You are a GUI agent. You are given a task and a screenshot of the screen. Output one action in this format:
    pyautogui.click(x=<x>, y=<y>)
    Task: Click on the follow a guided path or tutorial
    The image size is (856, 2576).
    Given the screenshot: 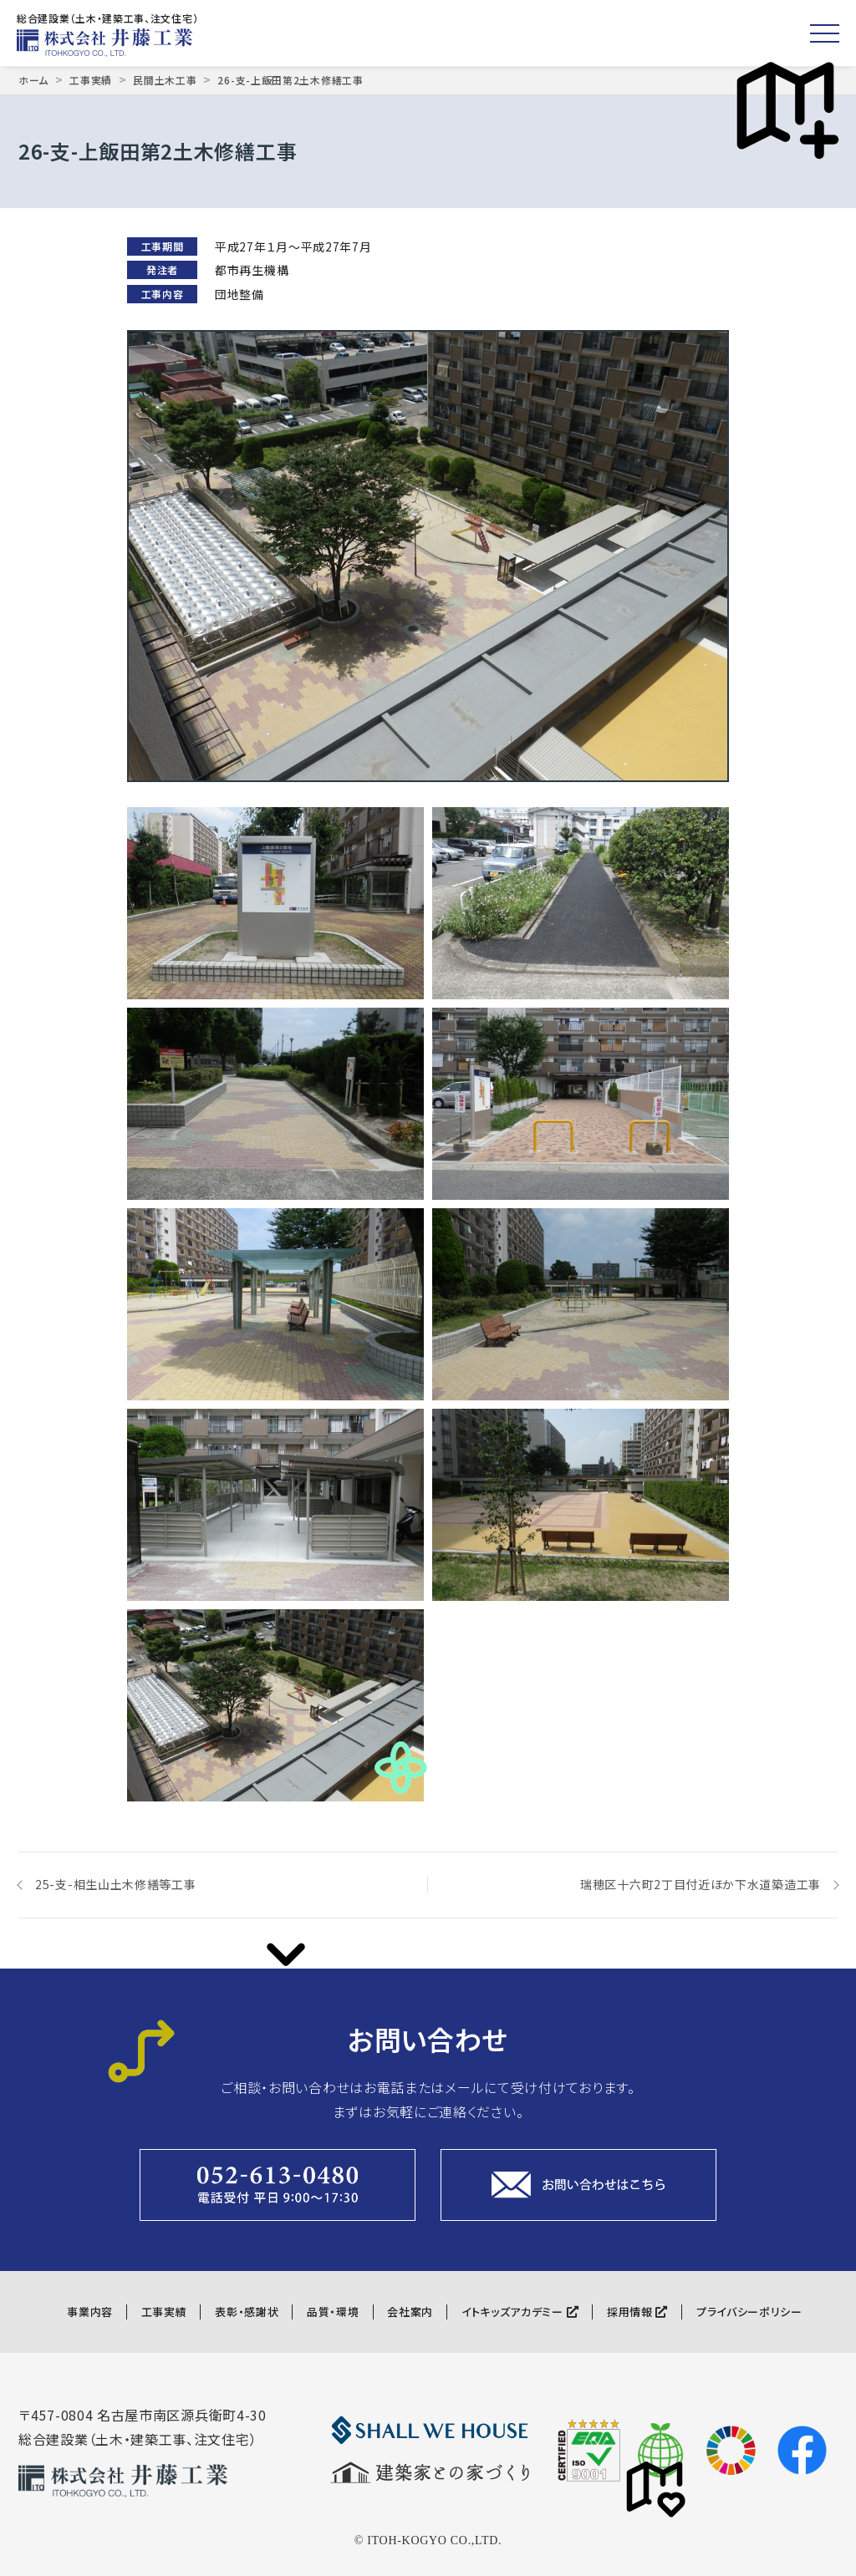 What is the action you would take?
    pyautogui.click(x=141, y=2050)
    